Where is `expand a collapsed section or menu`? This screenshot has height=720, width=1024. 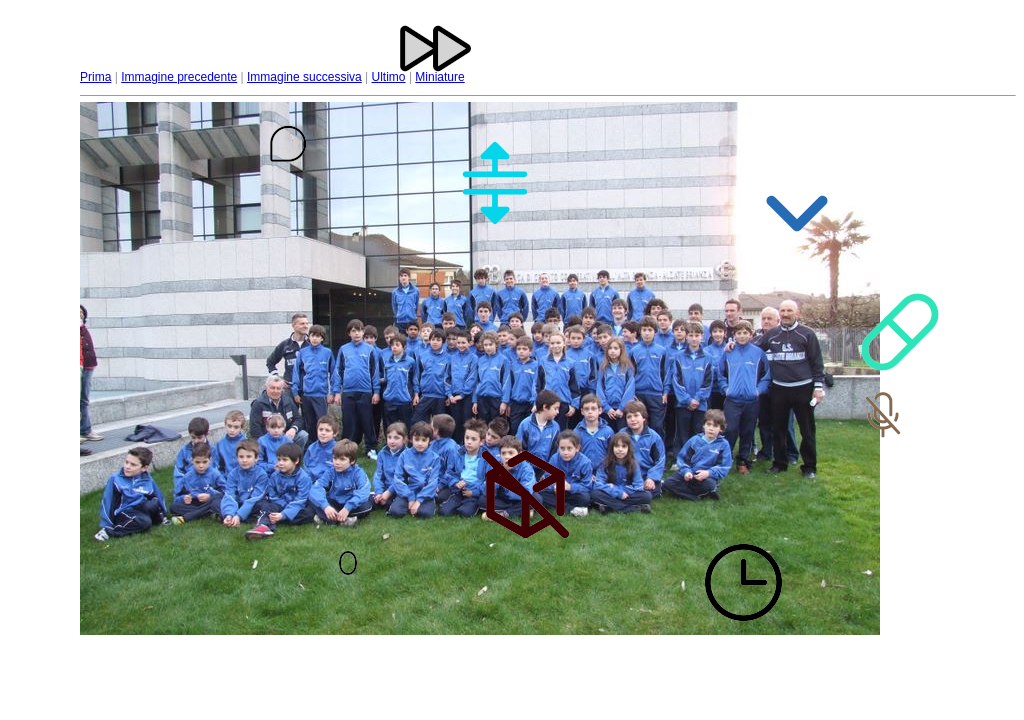
expand a collapsed section or menu is located at coordinates (797, 211).